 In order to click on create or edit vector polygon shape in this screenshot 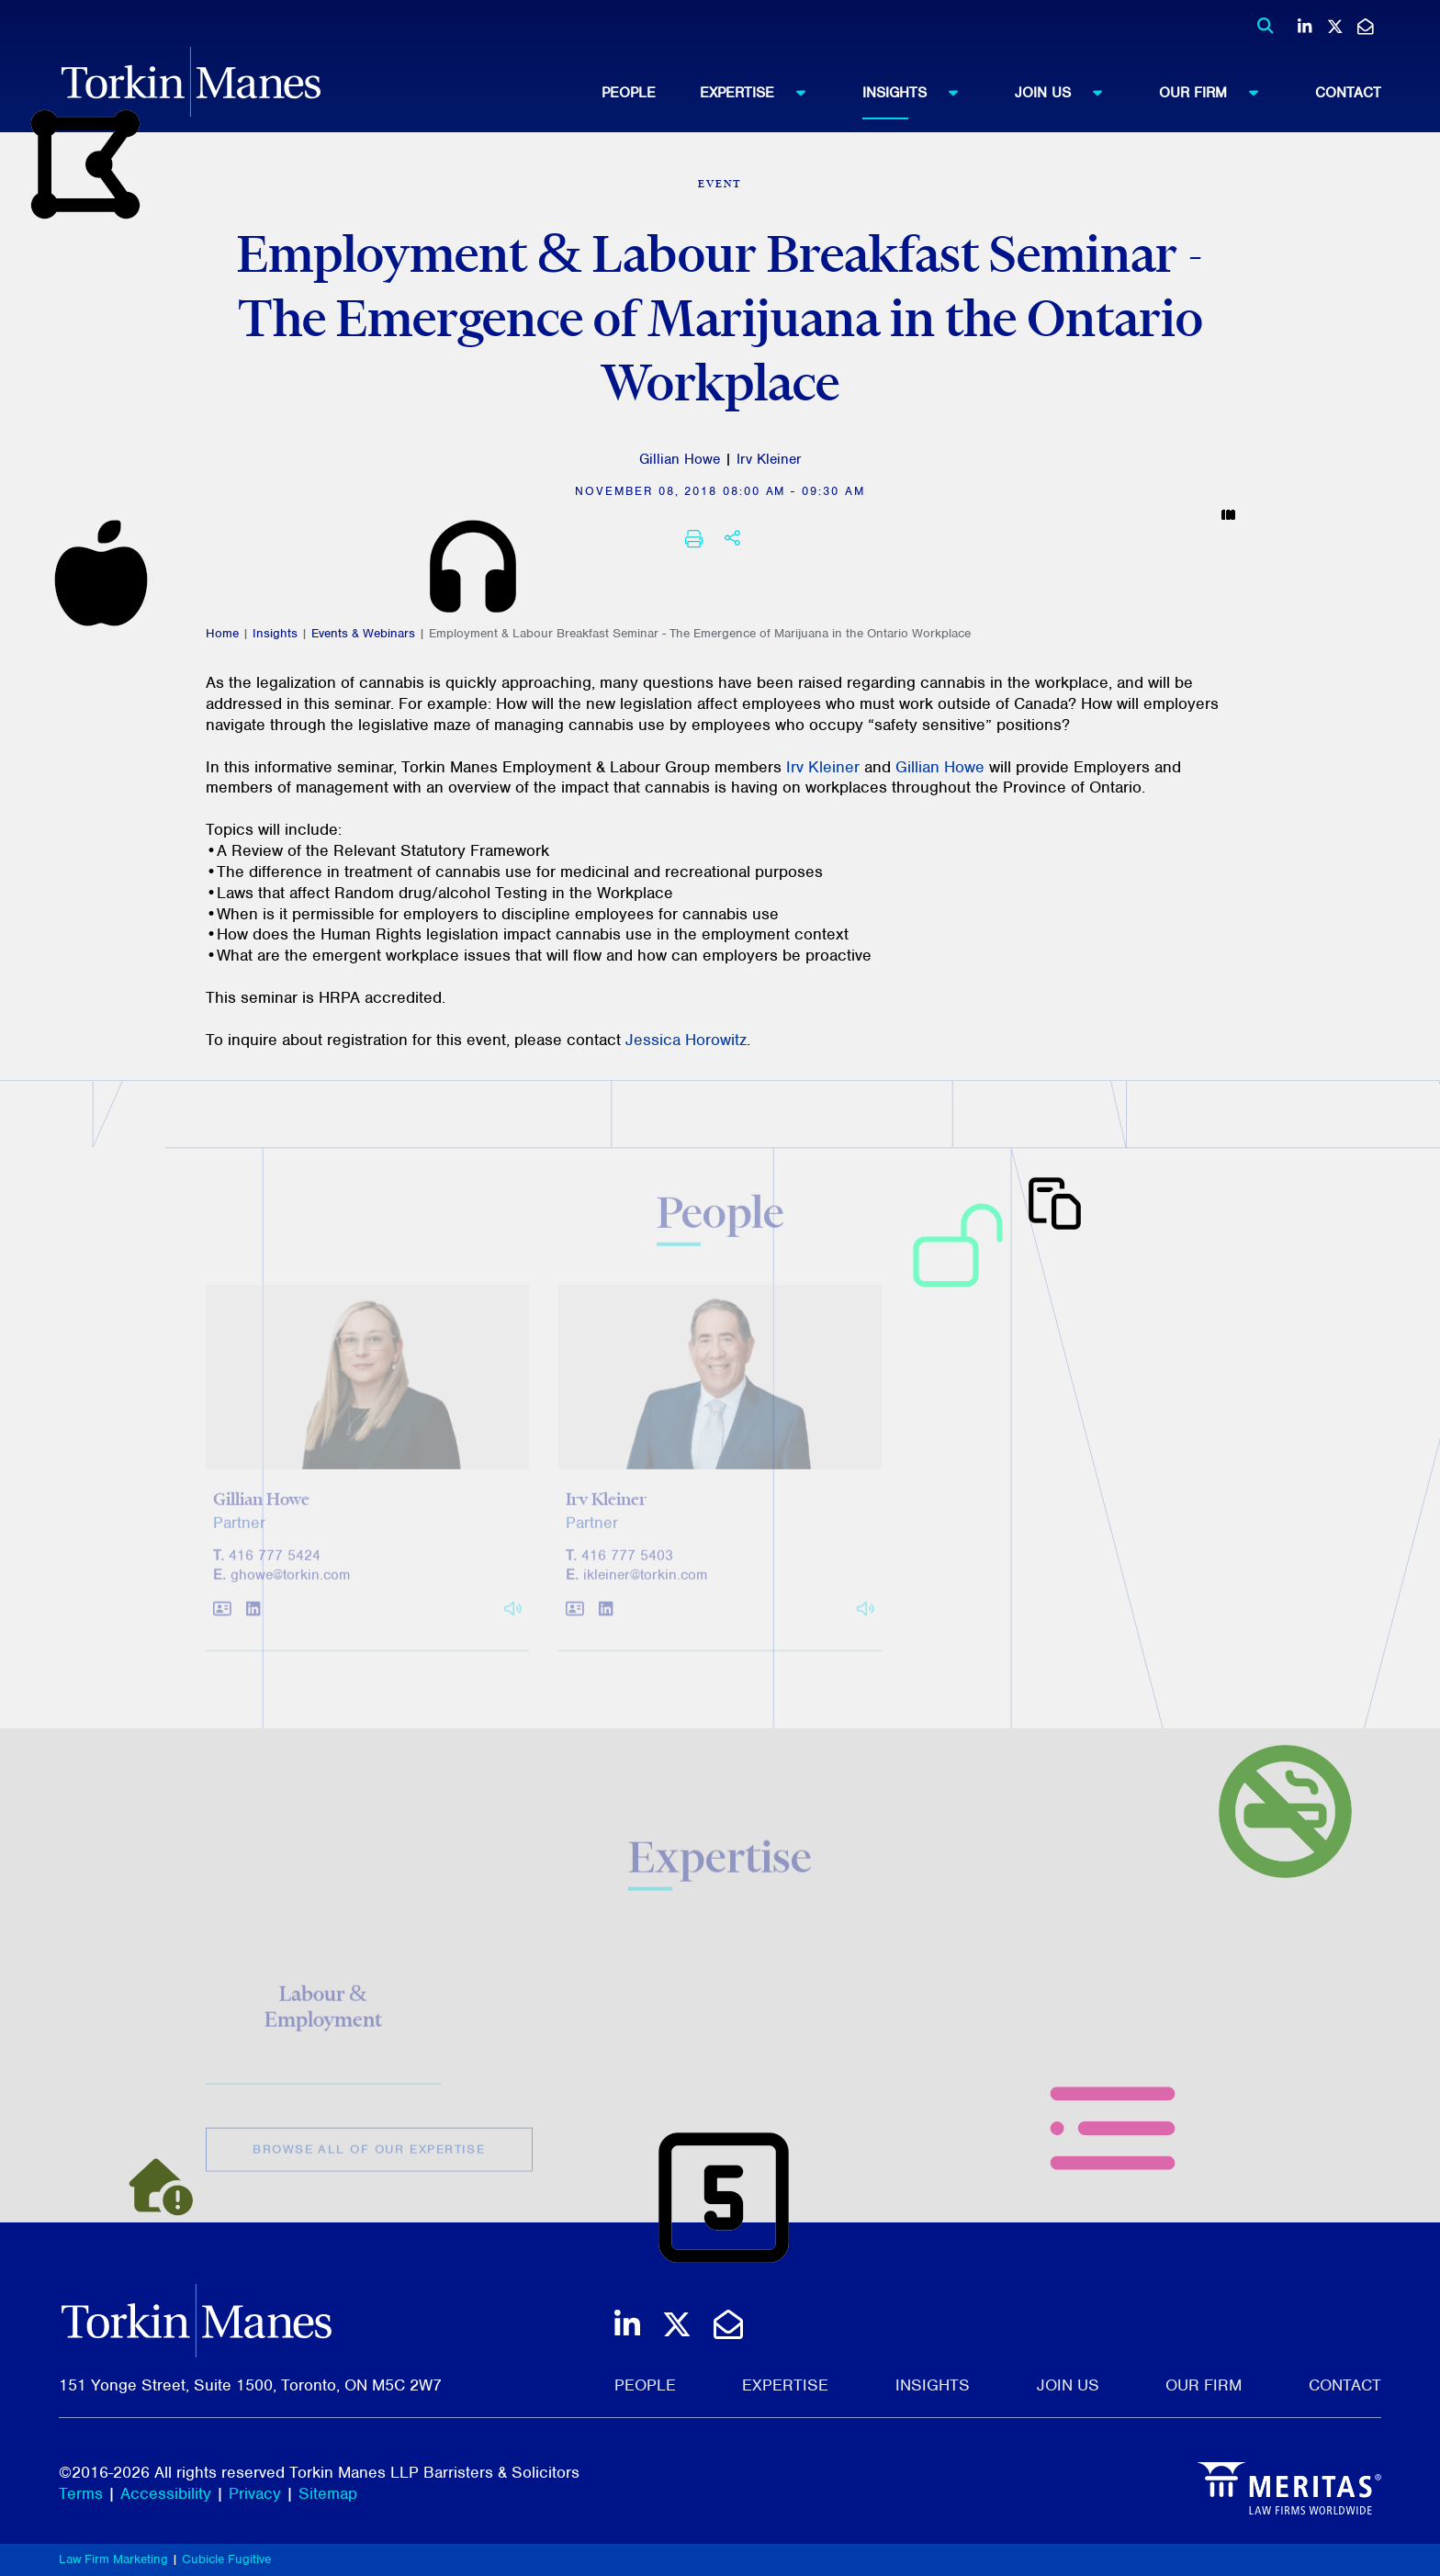, I will do `click(85, 164)`.